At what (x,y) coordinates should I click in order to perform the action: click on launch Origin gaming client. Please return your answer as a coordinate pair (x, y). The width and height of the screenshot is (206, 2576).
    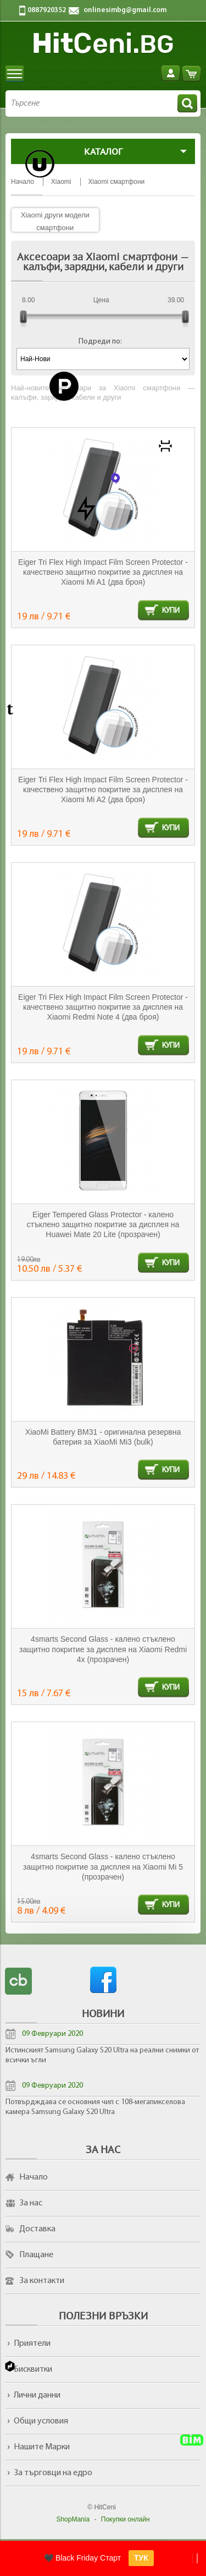
    Looking at the image, I should click on (115, 478).